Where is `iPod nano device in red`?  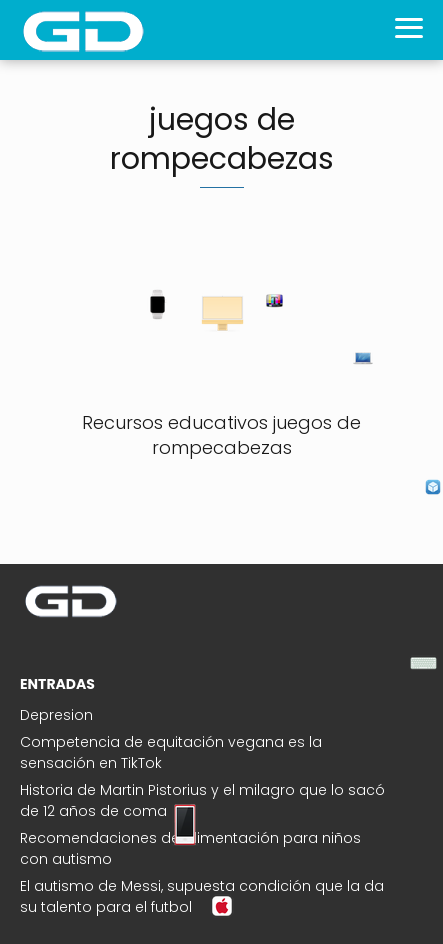 iPod nano device in red is located at coordinates (185, 825).